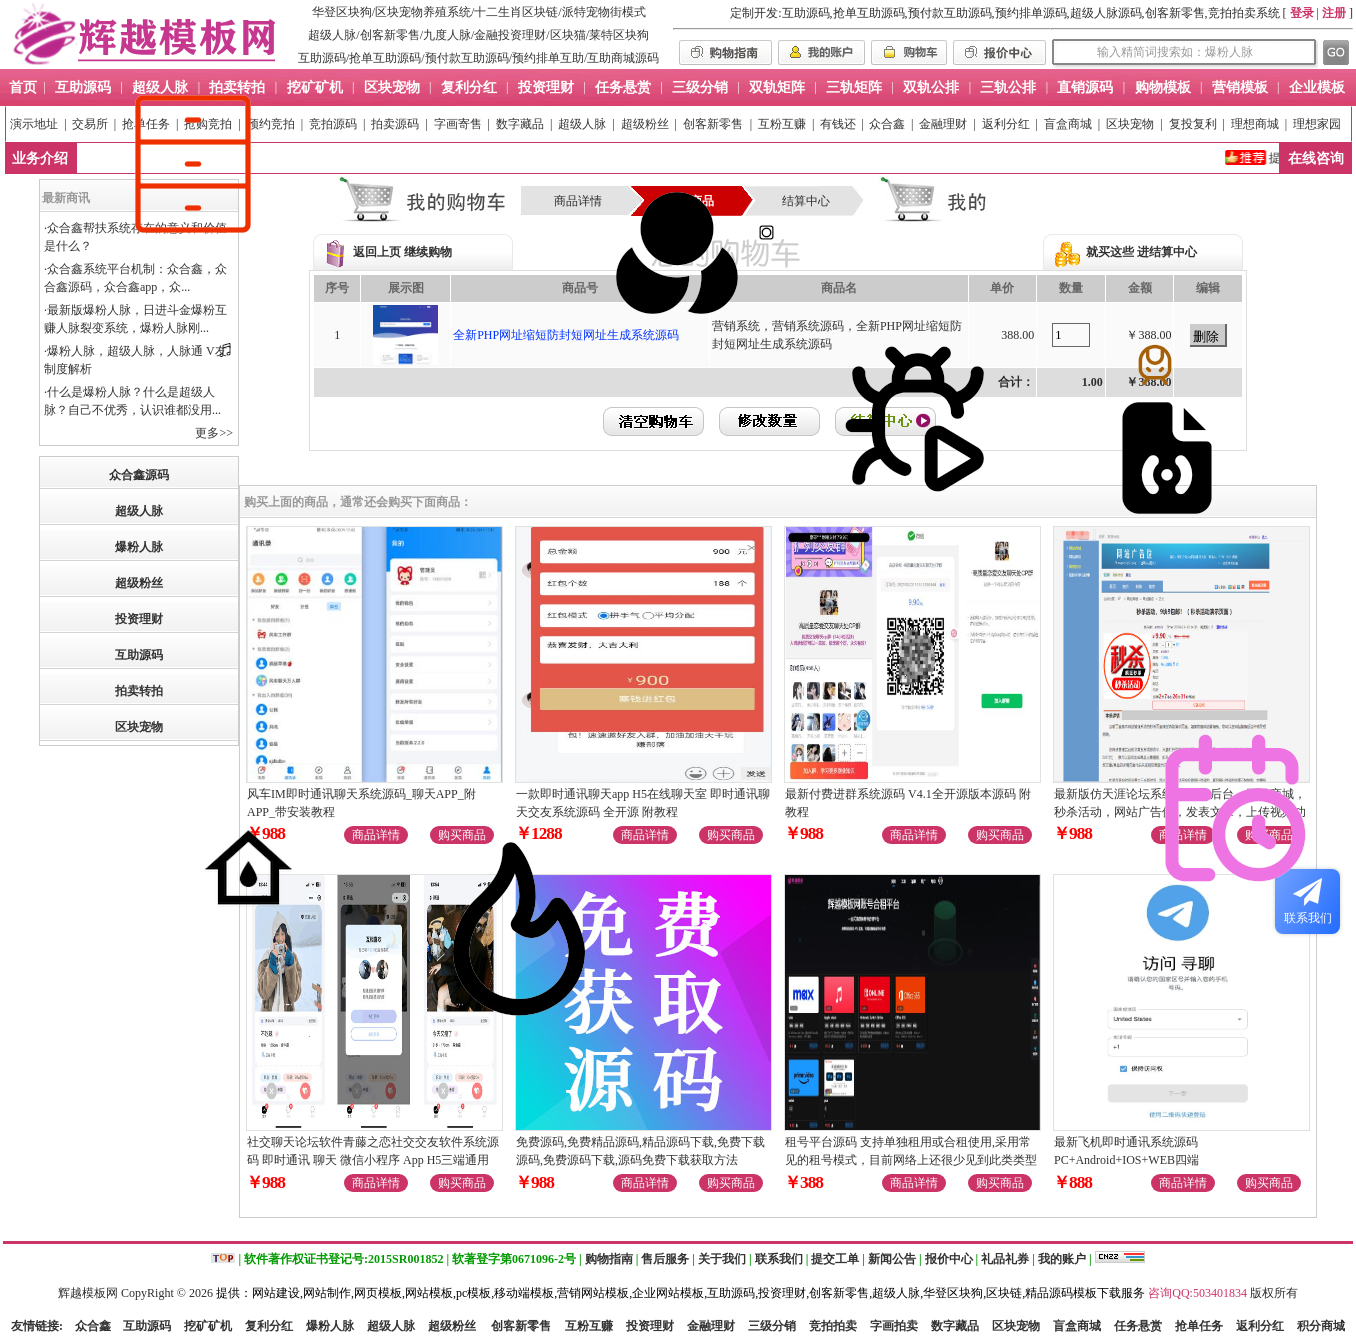  Describe the element at coordinates (248, 869) in the screenshot. I see `indicates water damage or flooding in a home` at that location.